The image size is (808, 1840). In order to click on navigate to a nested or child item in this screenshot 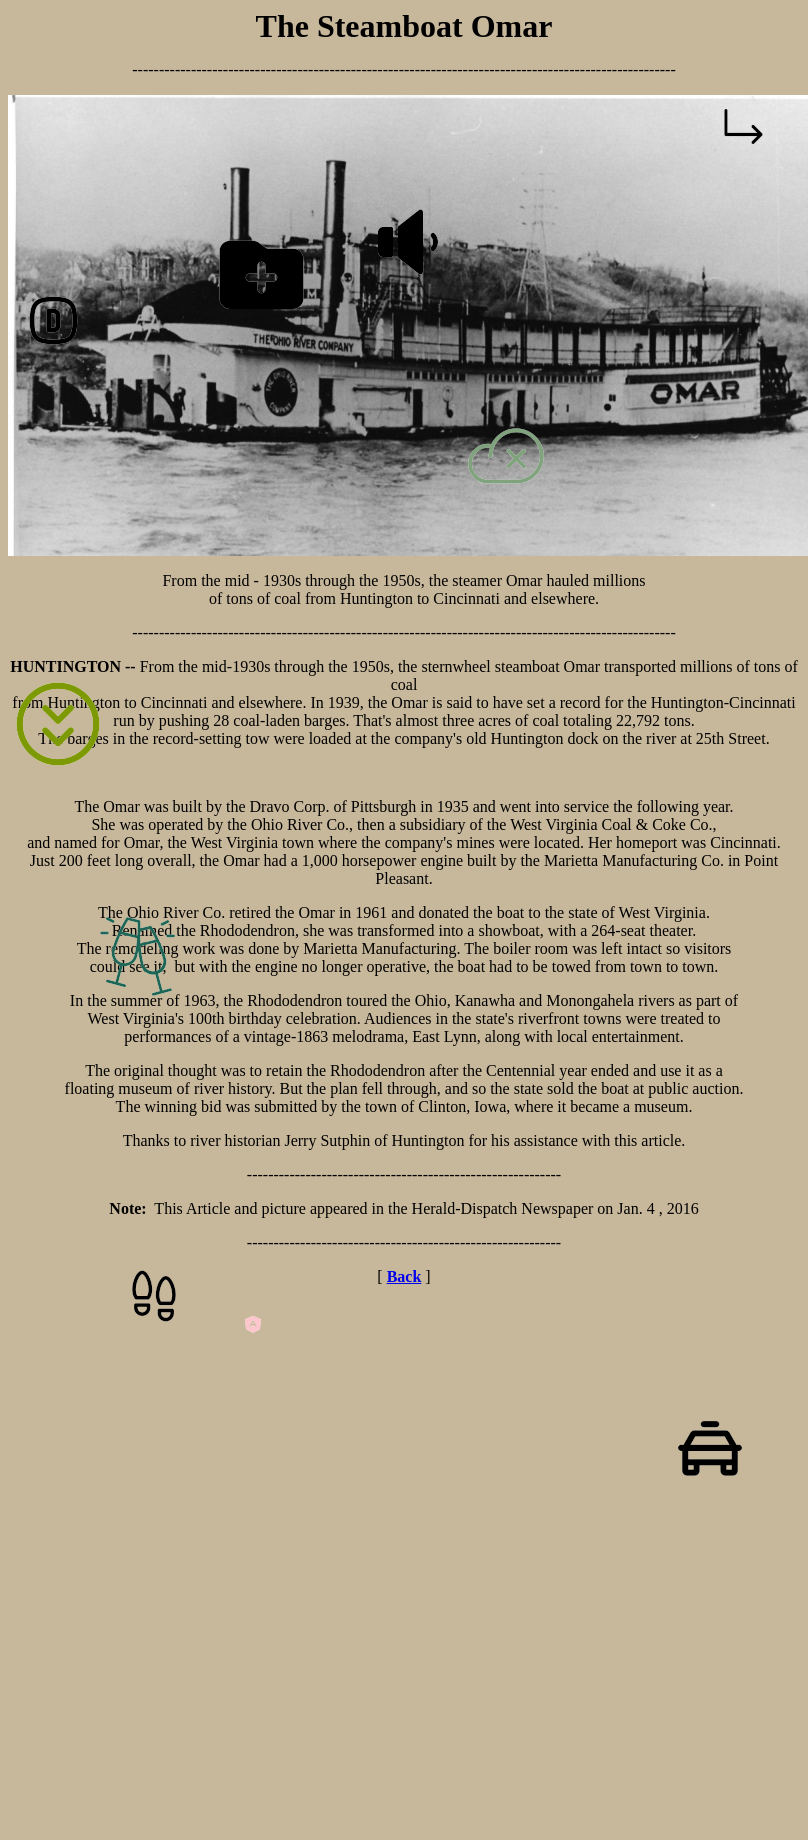, I will do `click(743, 126)`.